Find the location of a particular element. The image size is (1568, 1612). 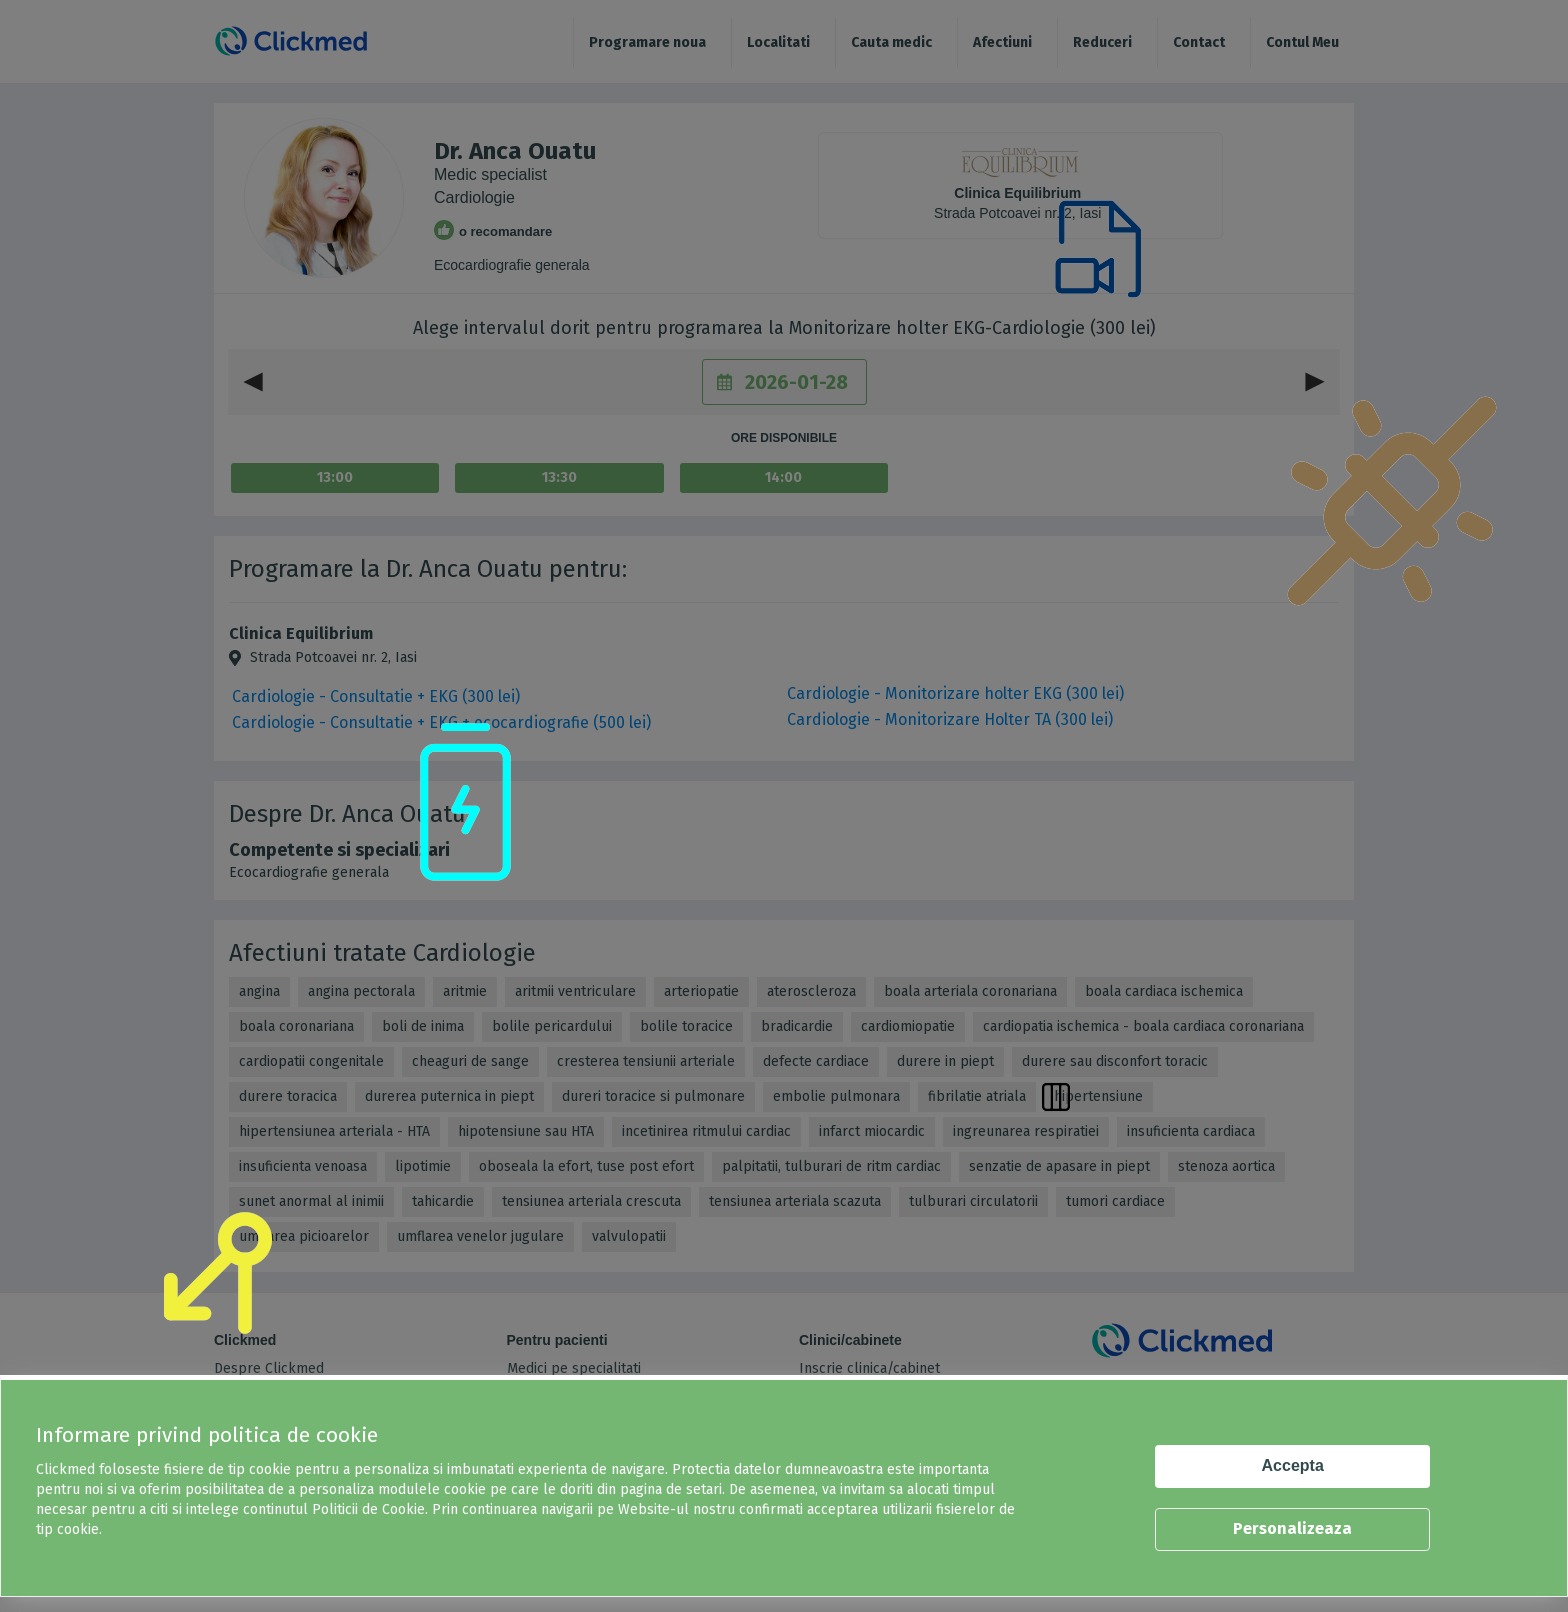

switch to three-column layout is located at coordinates (1056, 1097).